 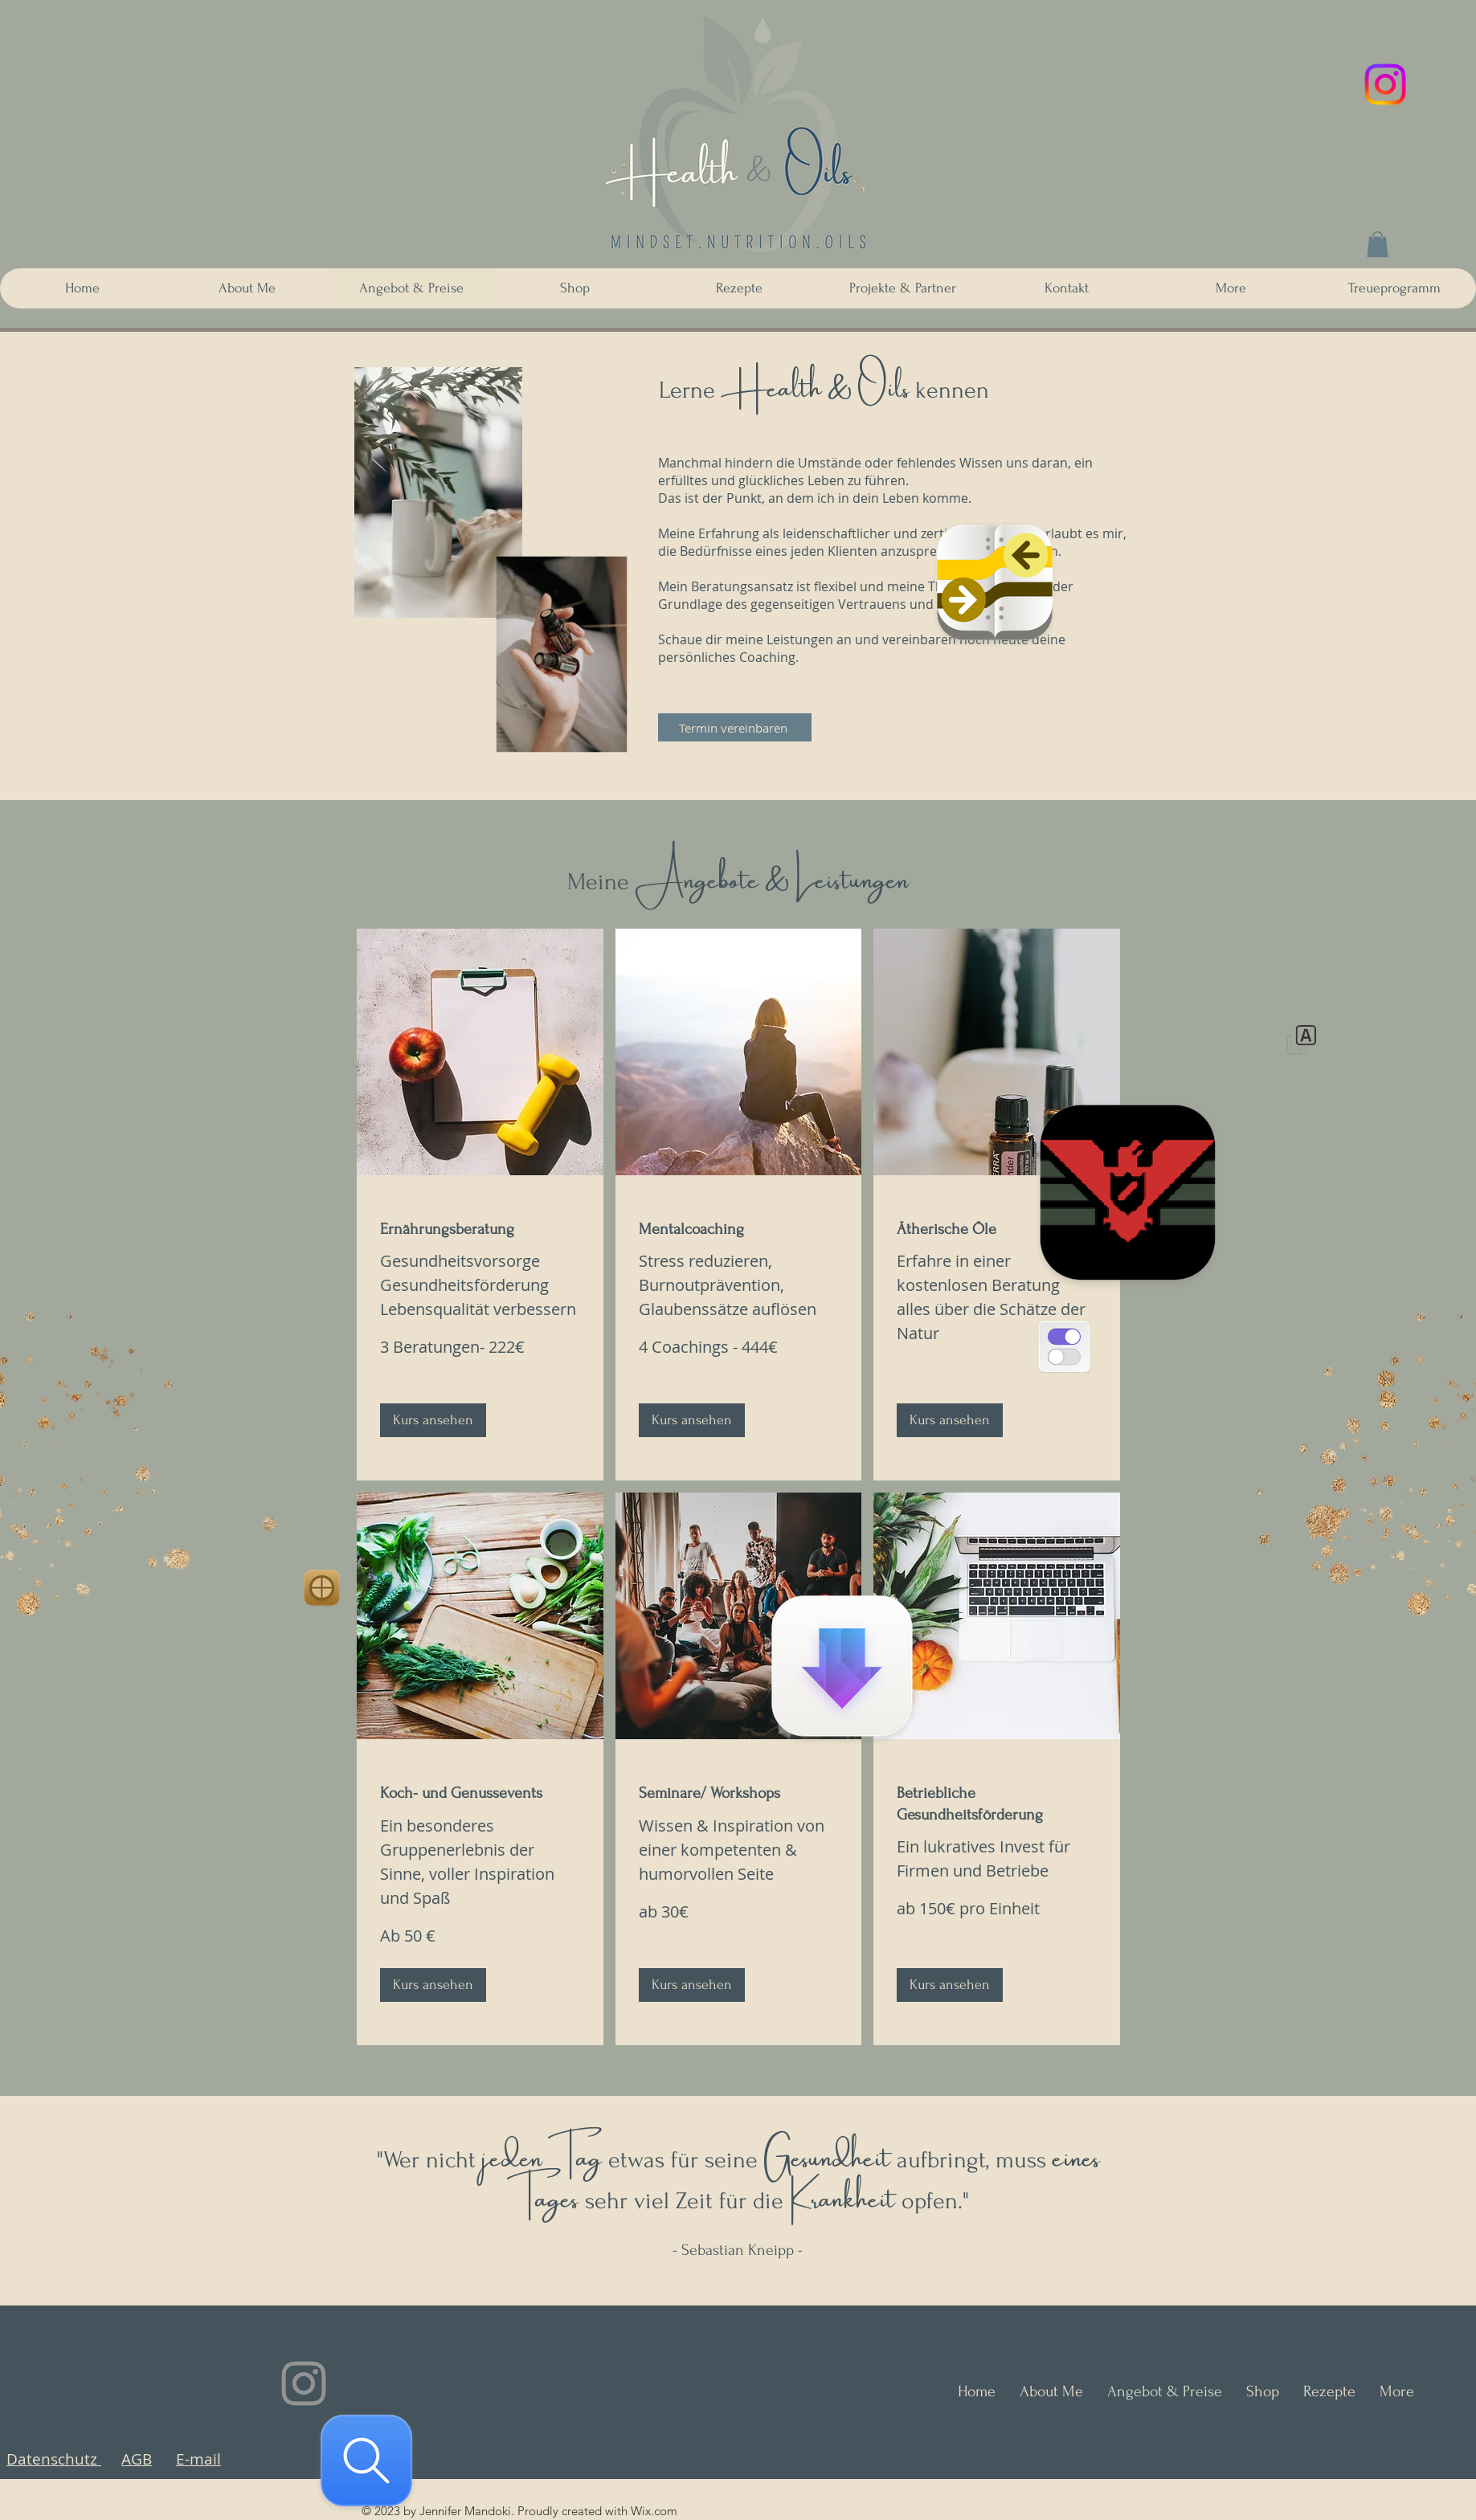 What do you see at coordinates (1064, 1346) in the screenshot?
I see `open gnome tweaks to customize desktop settings` at bounding box center [1064, 1346].